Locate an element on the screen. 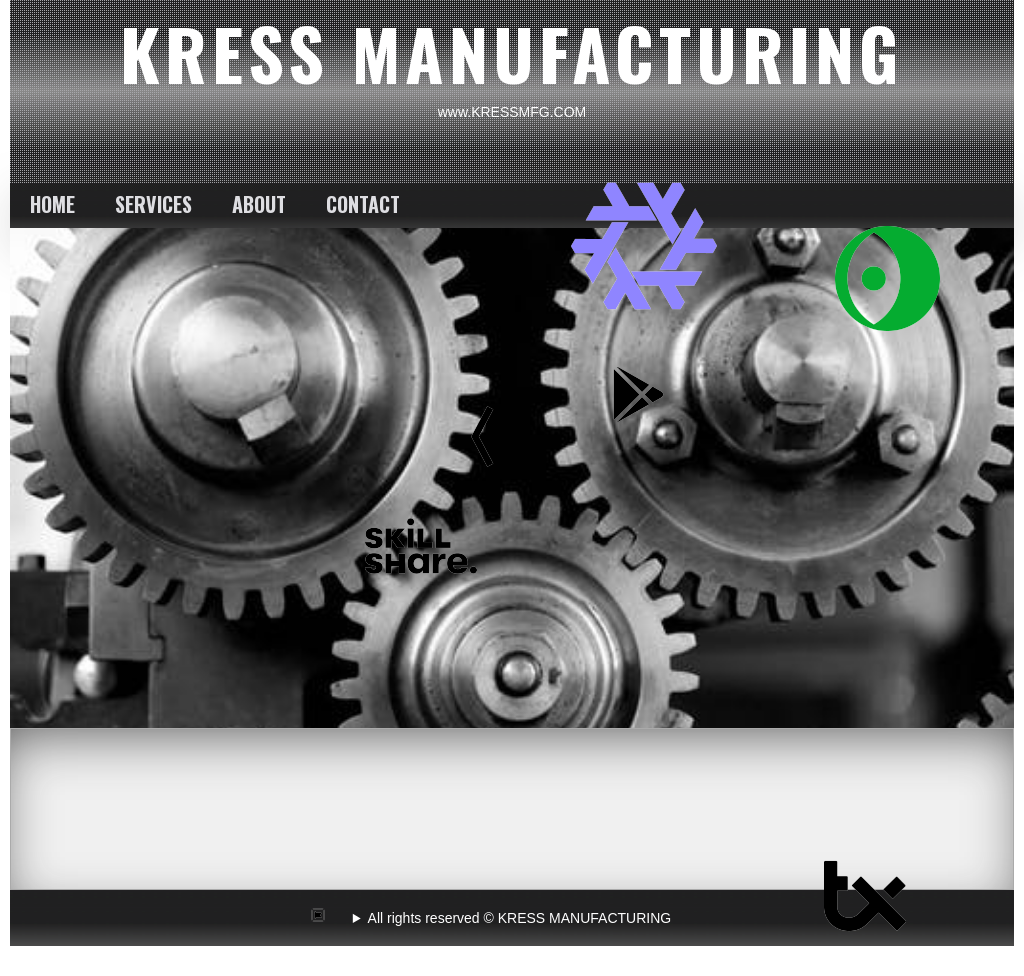 The width and height of the screenshot is (1024, 976). go back to the previous screen is located at coordinates (483, 436).